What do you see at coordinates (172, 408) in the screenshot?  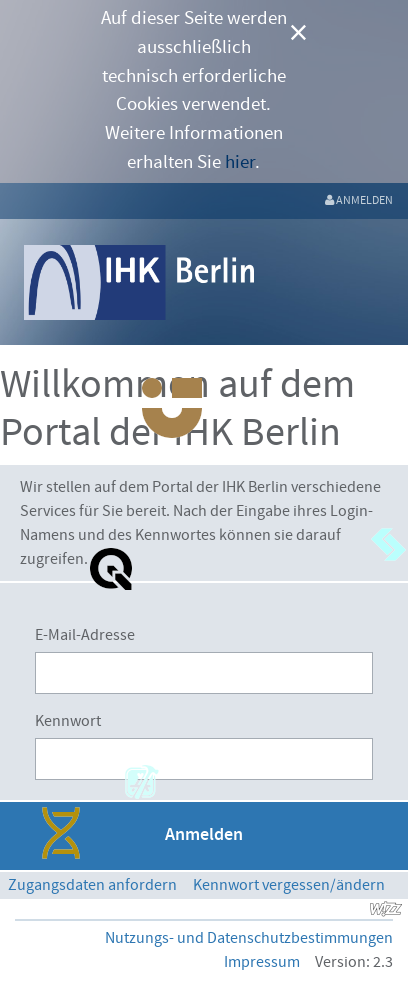 I see `open the NiceHash cryptocurrency mining app` at bounding box center [172, 408].